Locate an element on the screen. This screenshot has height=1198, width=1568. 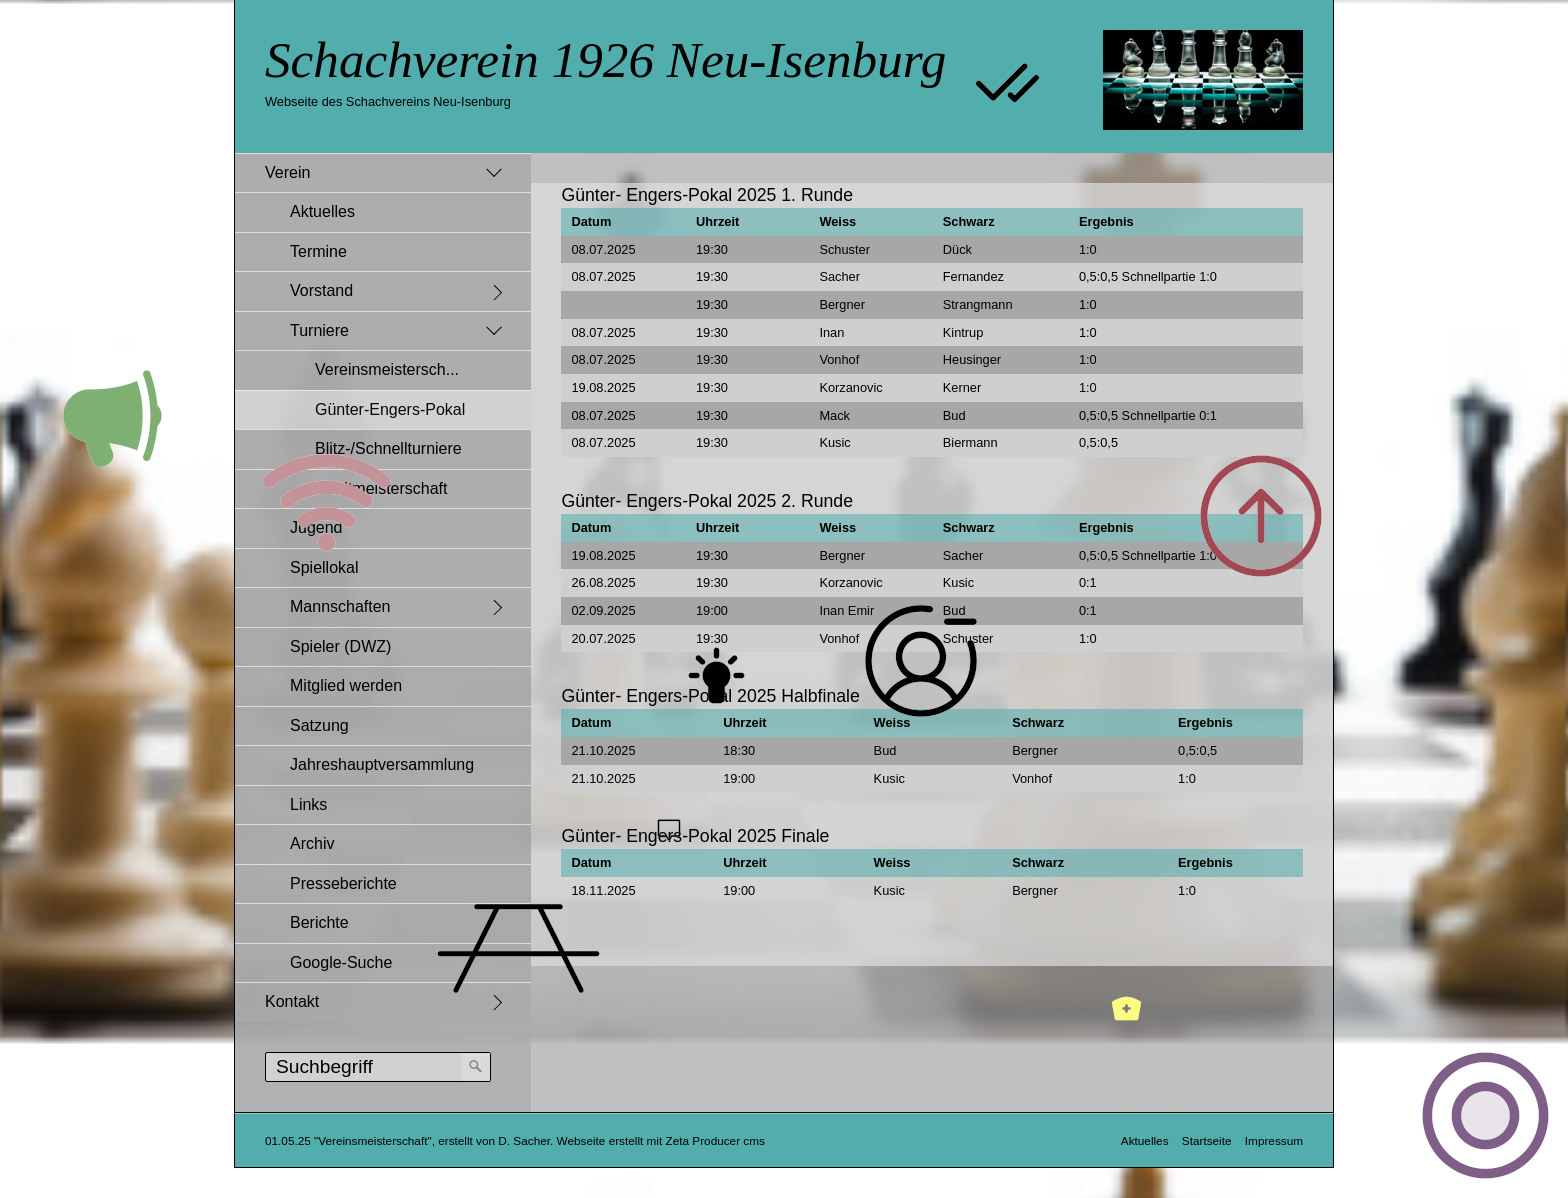
make an announcement is located at coordinates (112, 419).